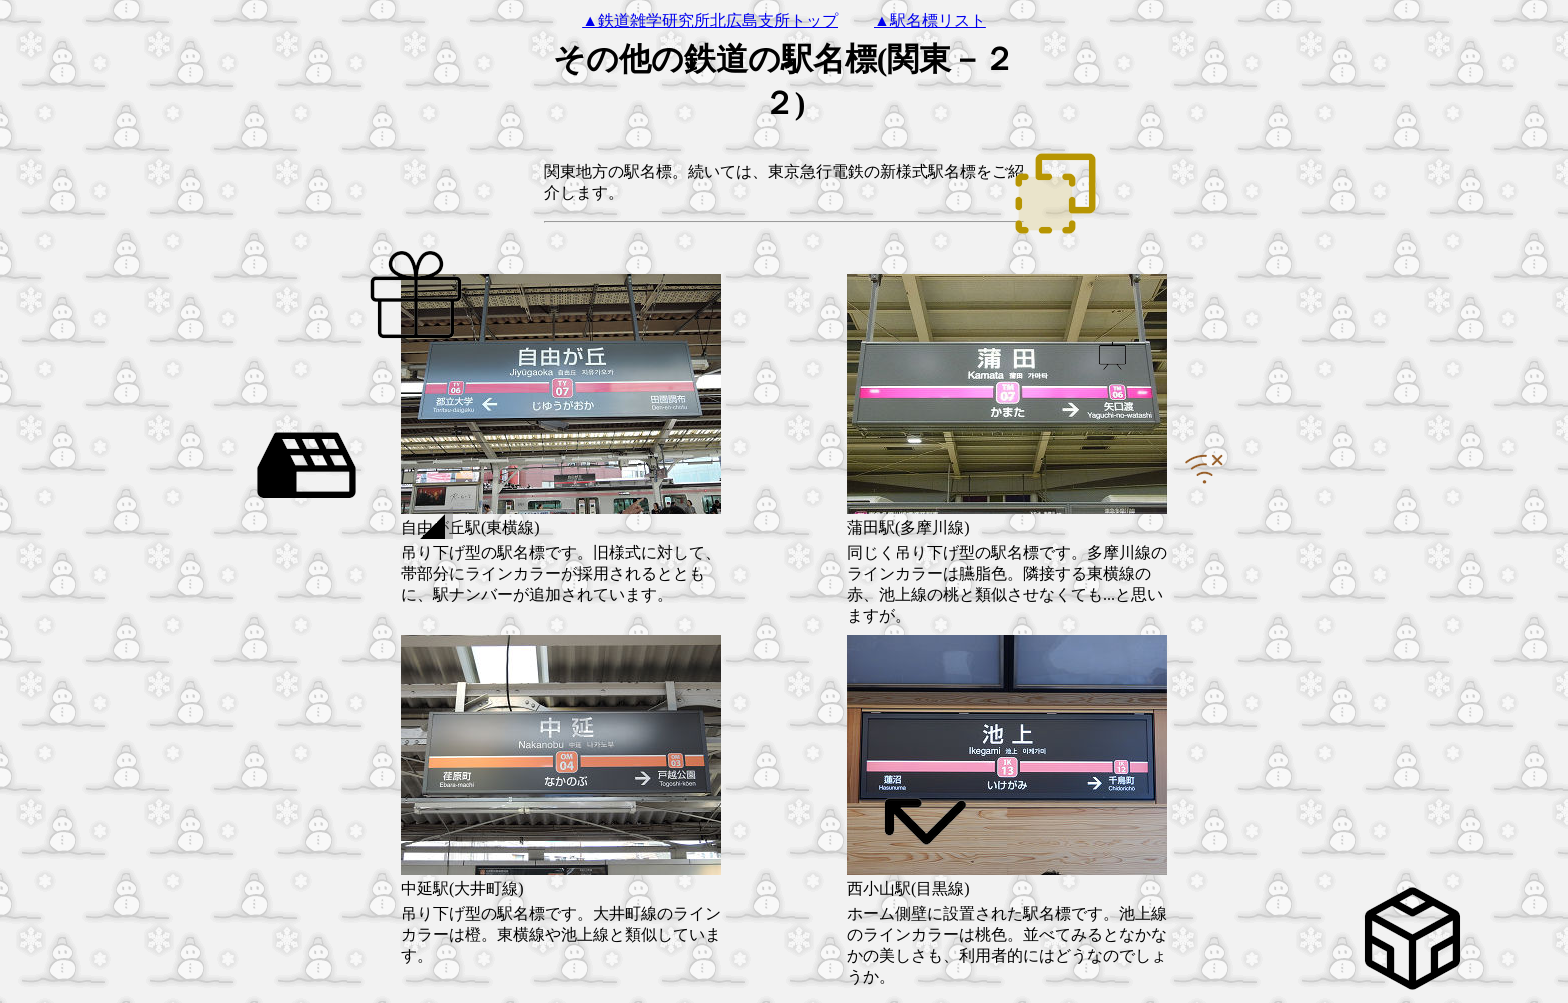 This screenshot has height=1003, width=1568. What do you see at coordinates (1412, 938) in the screenshot?
I see `open CodeSandbox development environment` at bounding box center [1412, 938].